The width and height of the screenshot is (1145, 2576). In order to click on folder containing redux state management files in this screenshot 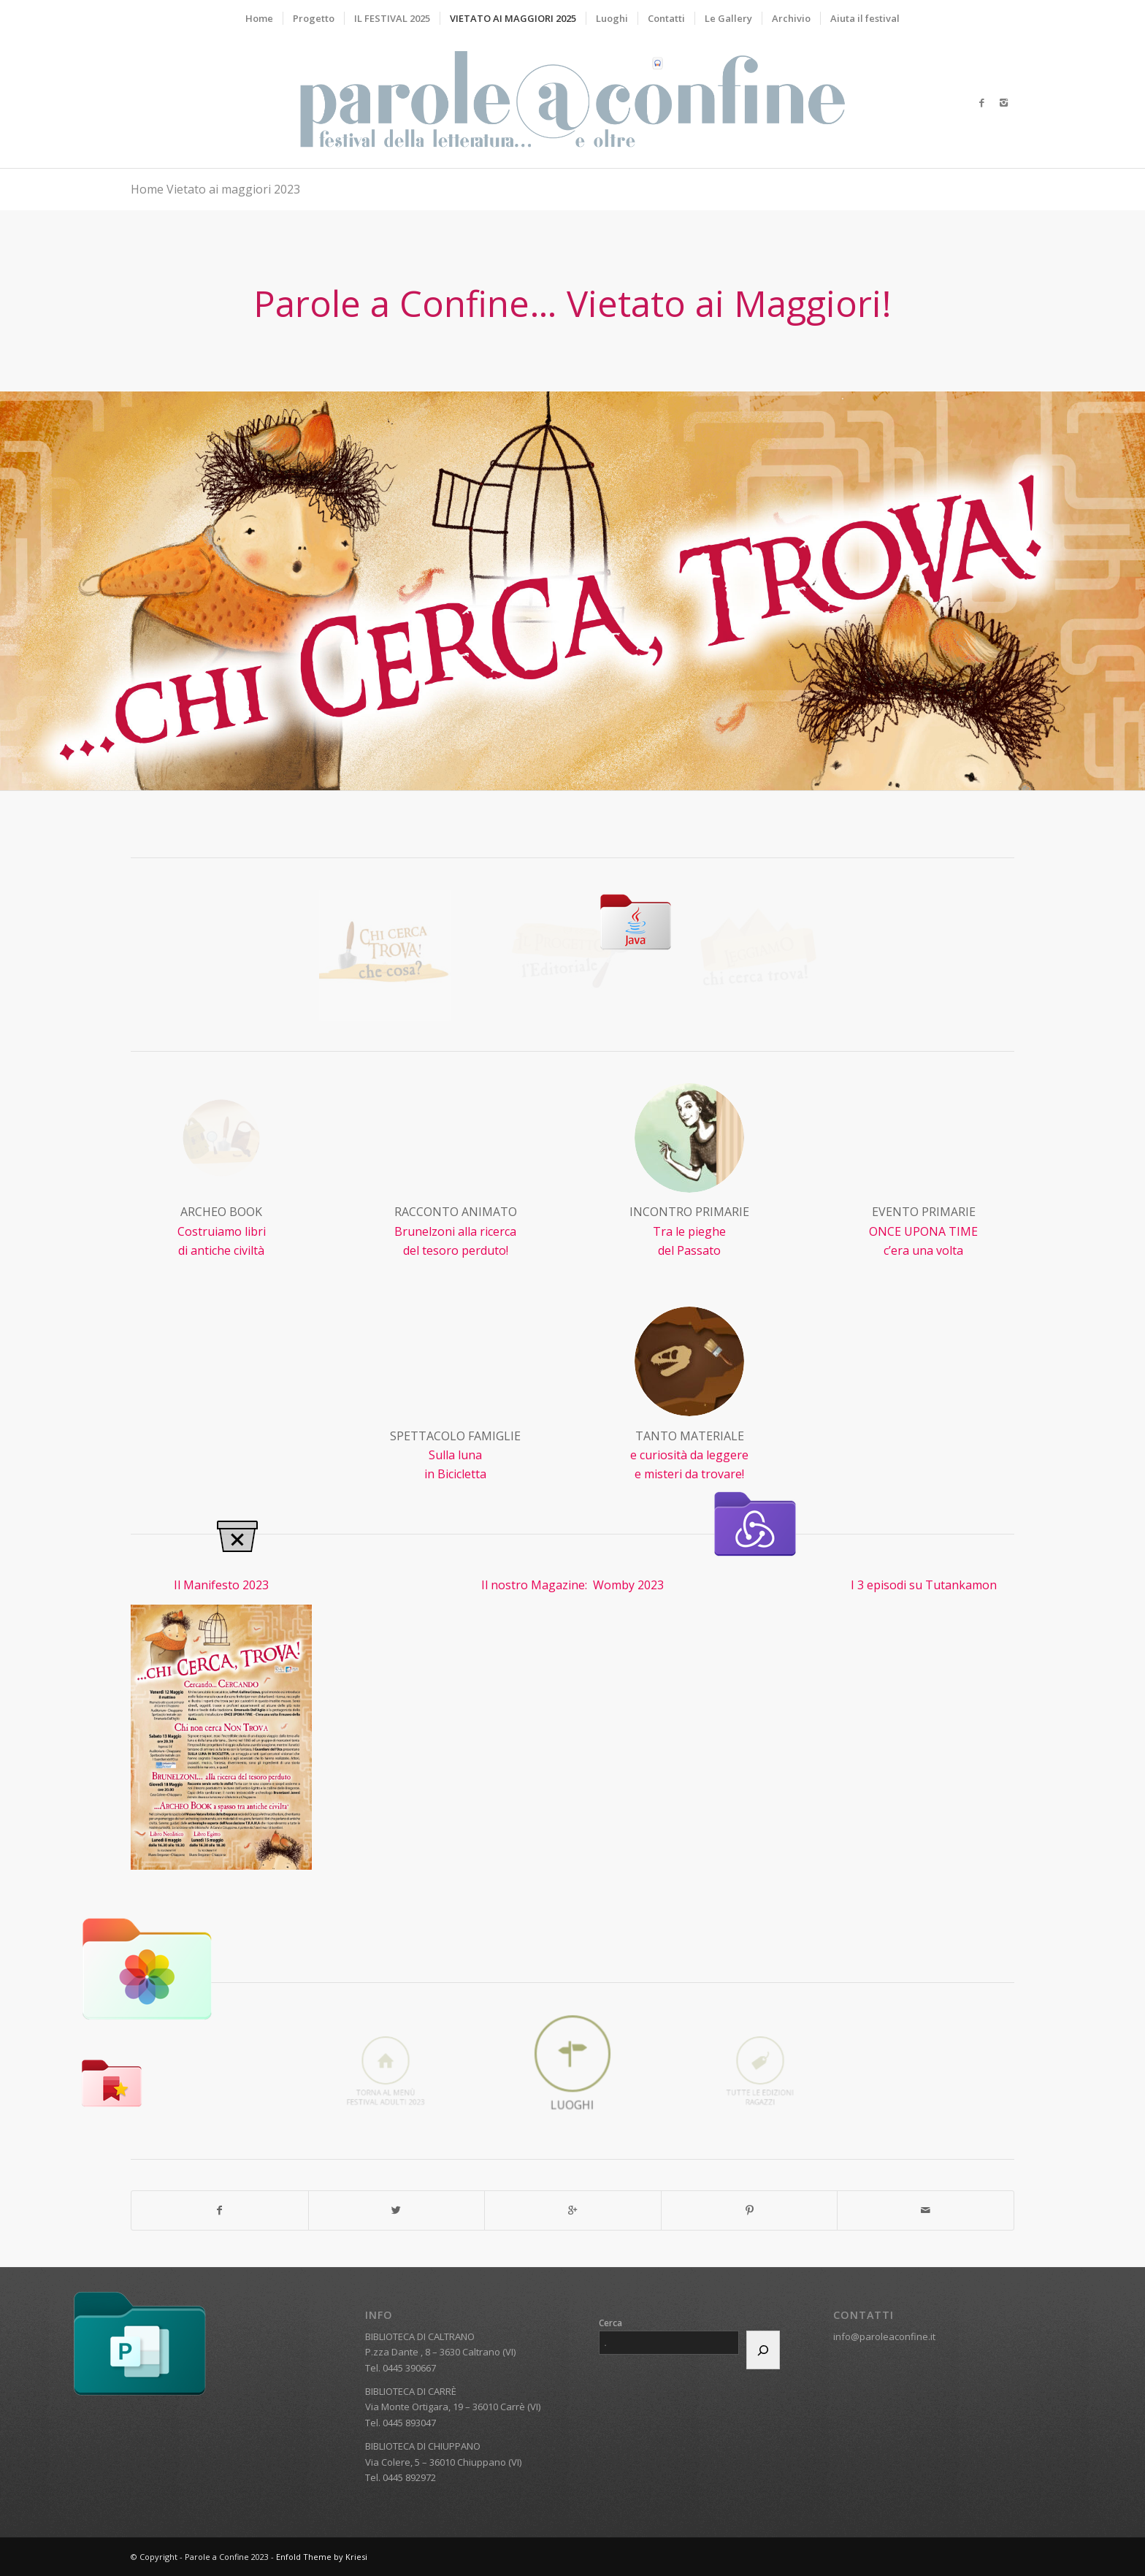, I will do `click(754, 1526)`.